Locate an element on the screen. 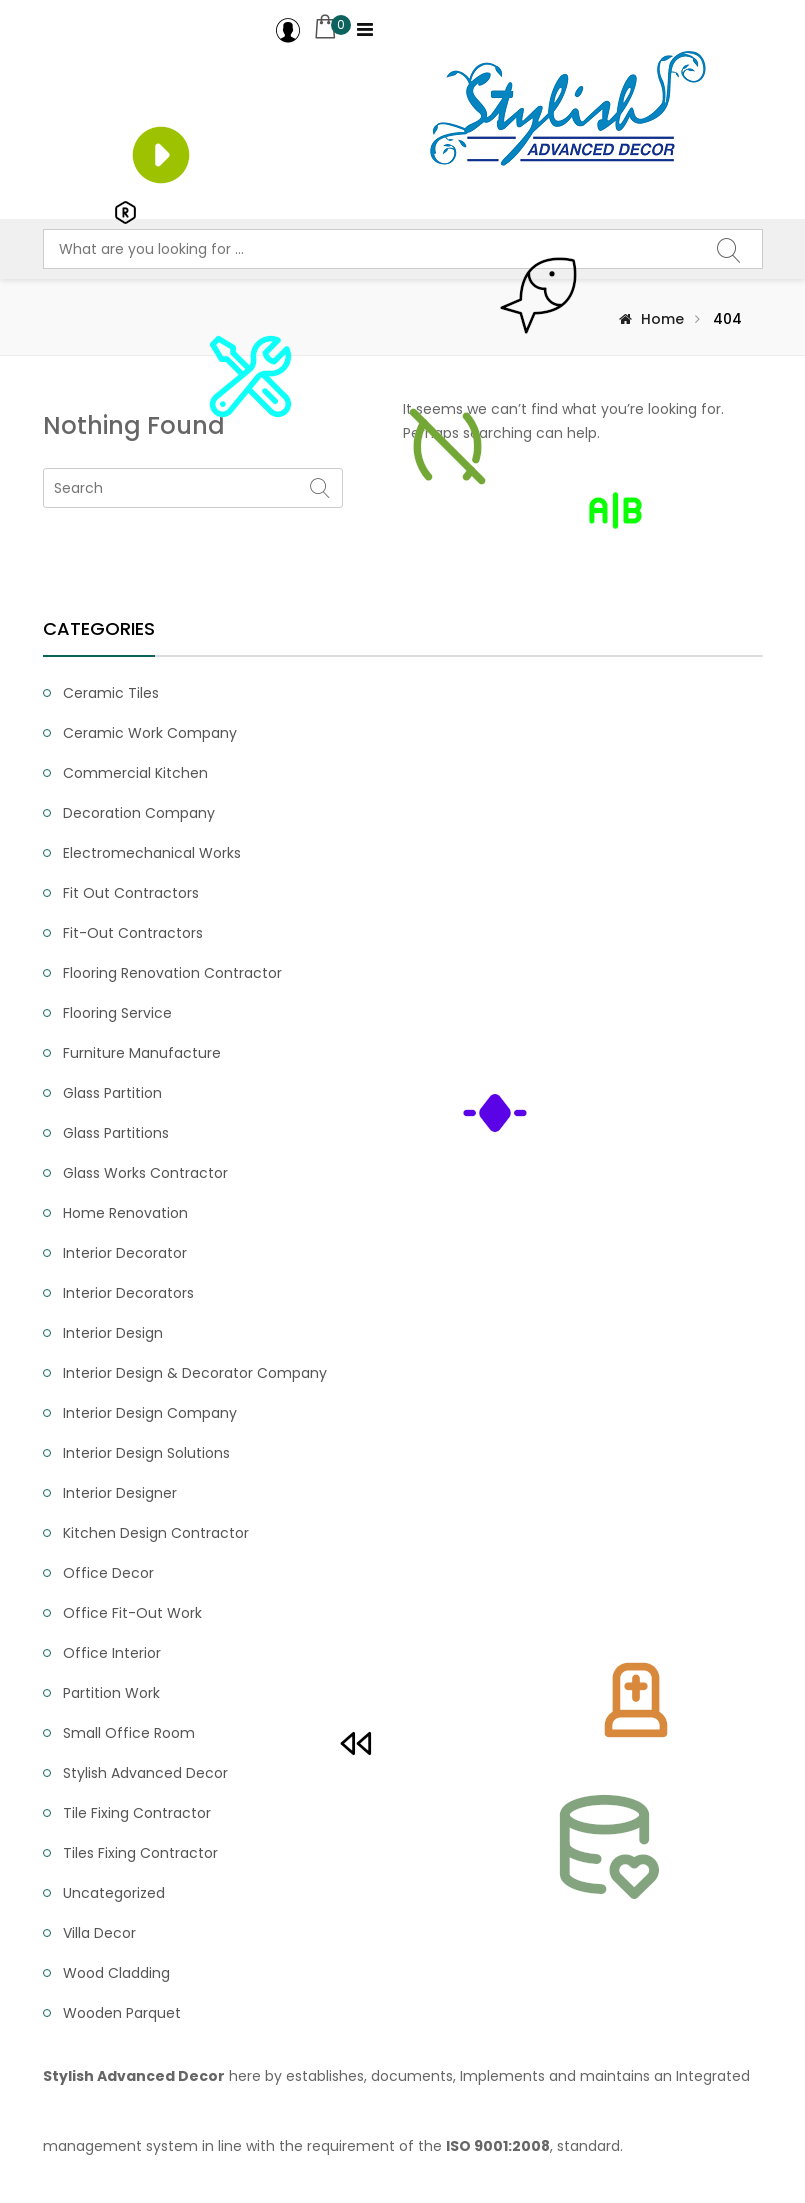 The width and height of the screenshot is (805, 2203). toggle between A/B testing variants is located at coordinates (615, 510).